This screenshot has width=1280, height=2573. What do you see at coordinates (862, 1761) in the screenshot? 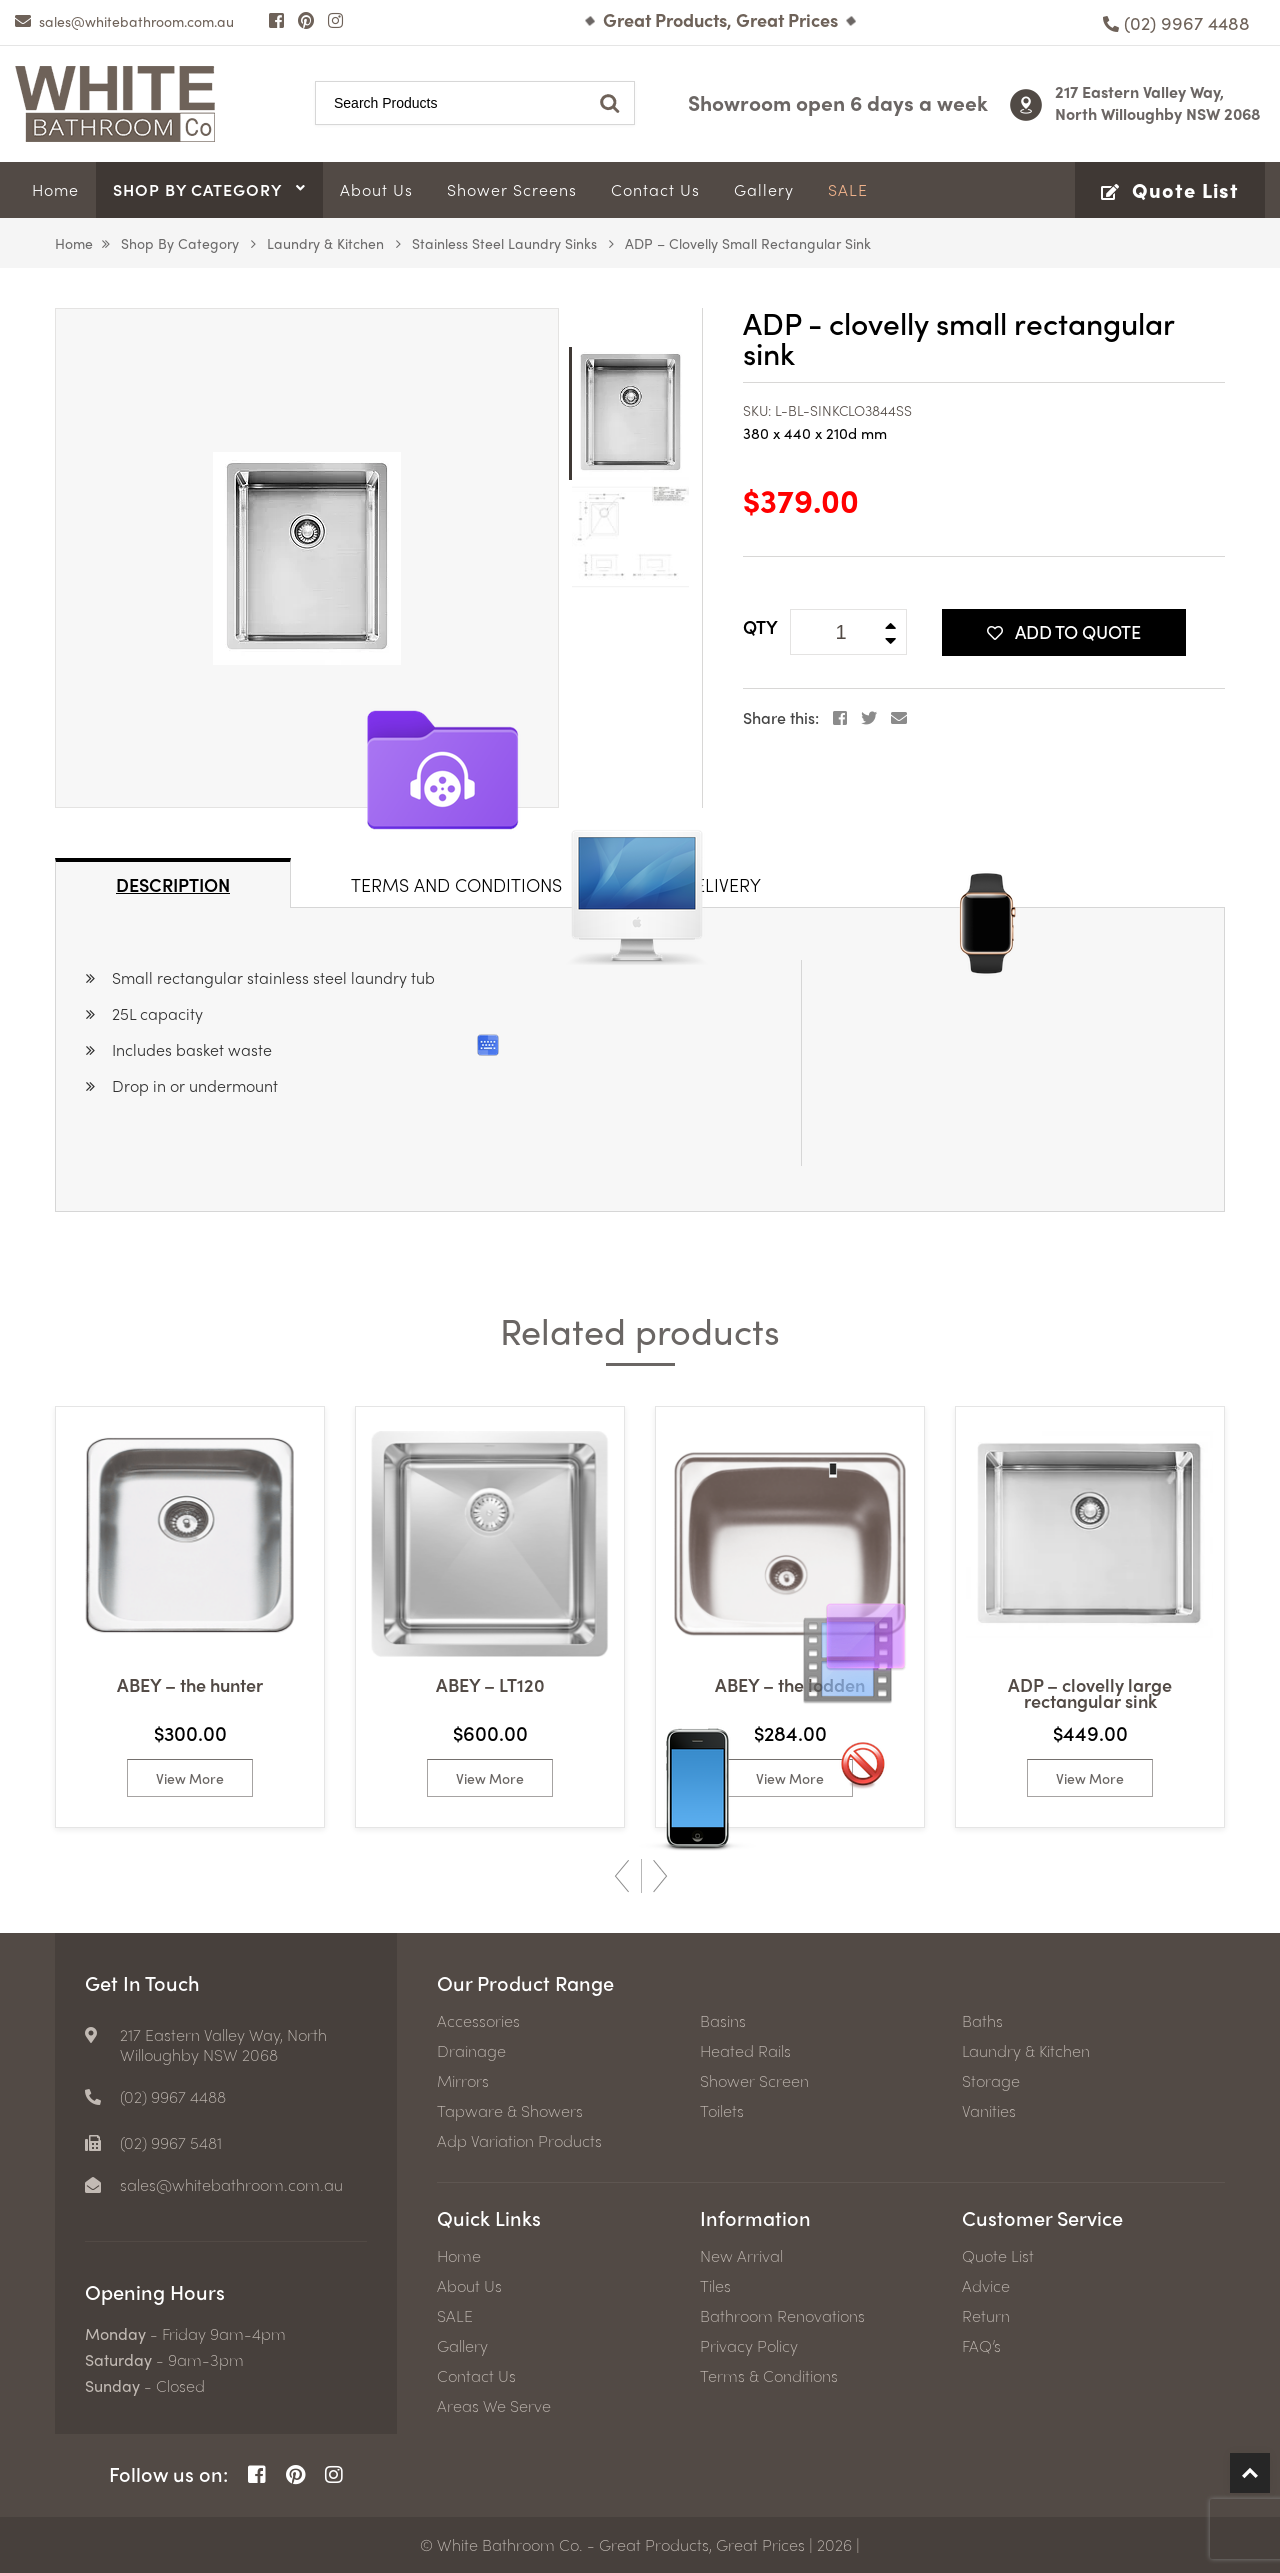
I see `delete selected item` at bounding box center [862, 1761].